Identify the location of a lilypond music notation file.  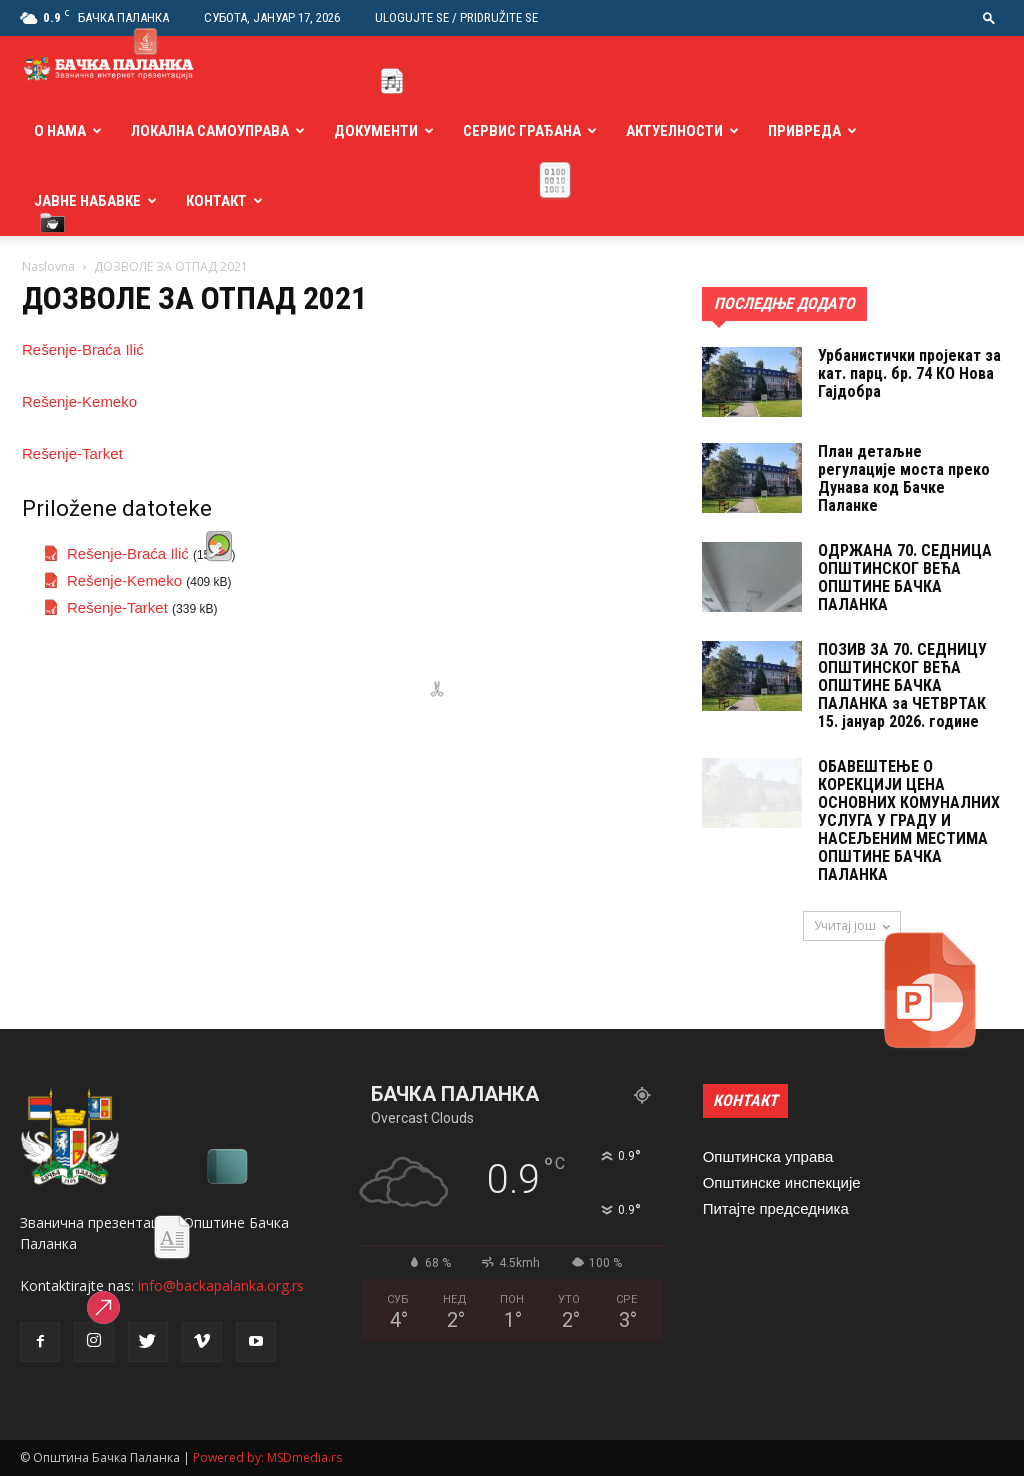
(392, 81).